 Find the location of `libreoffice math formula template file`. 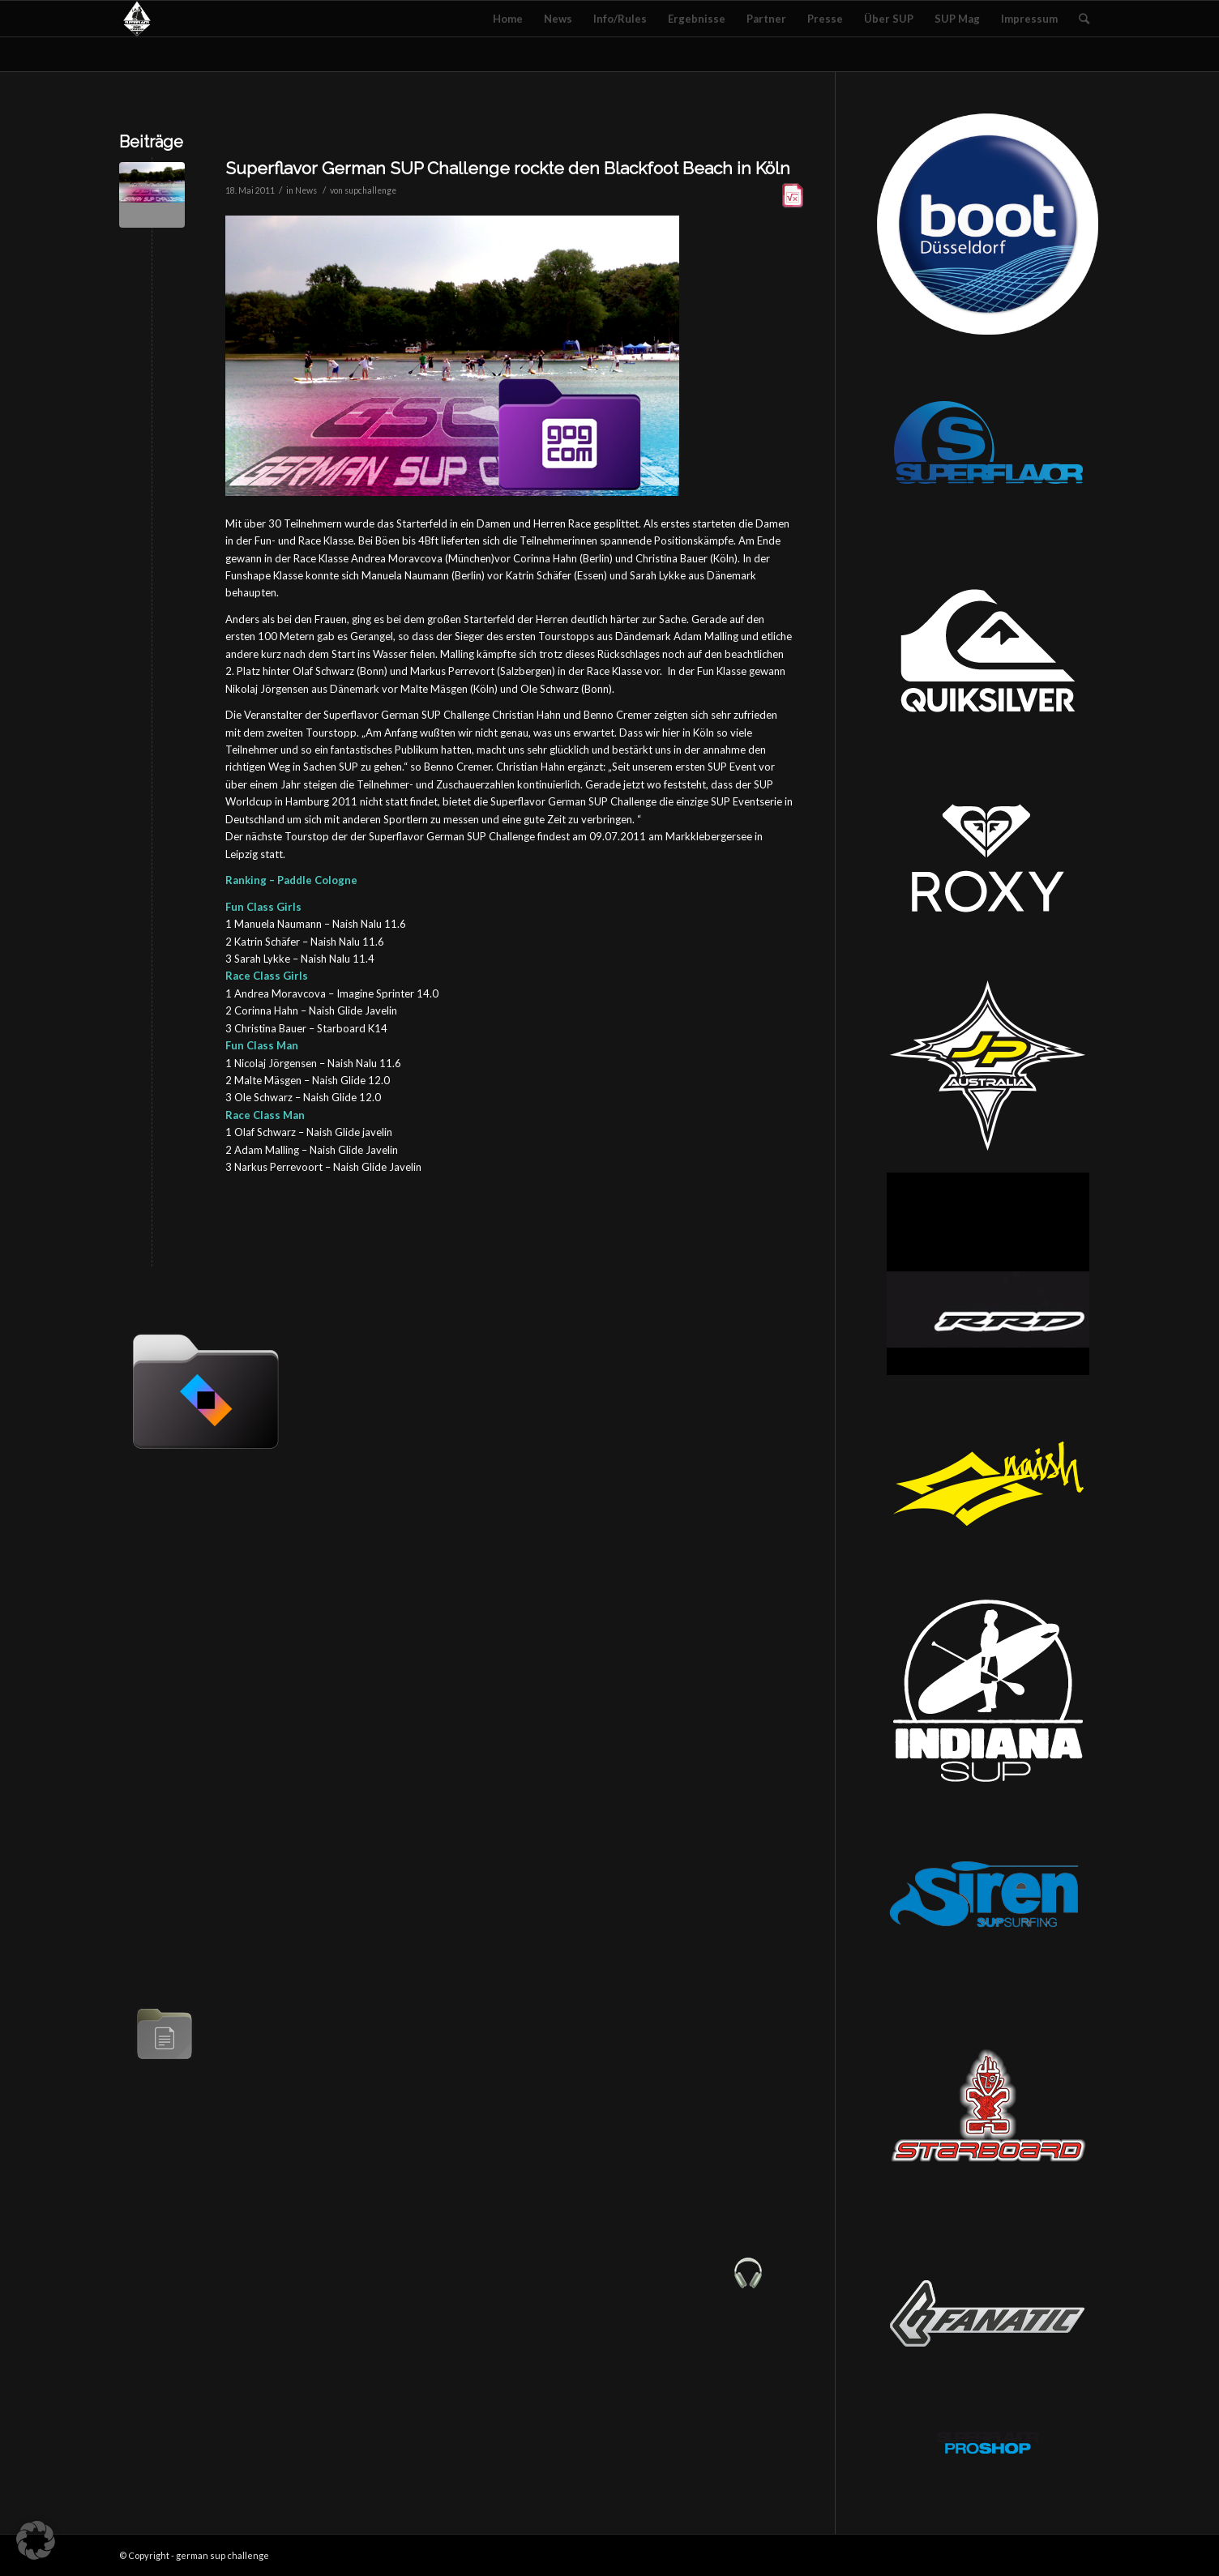

libreoffice math formula template file is located at coordinates (793, 195).